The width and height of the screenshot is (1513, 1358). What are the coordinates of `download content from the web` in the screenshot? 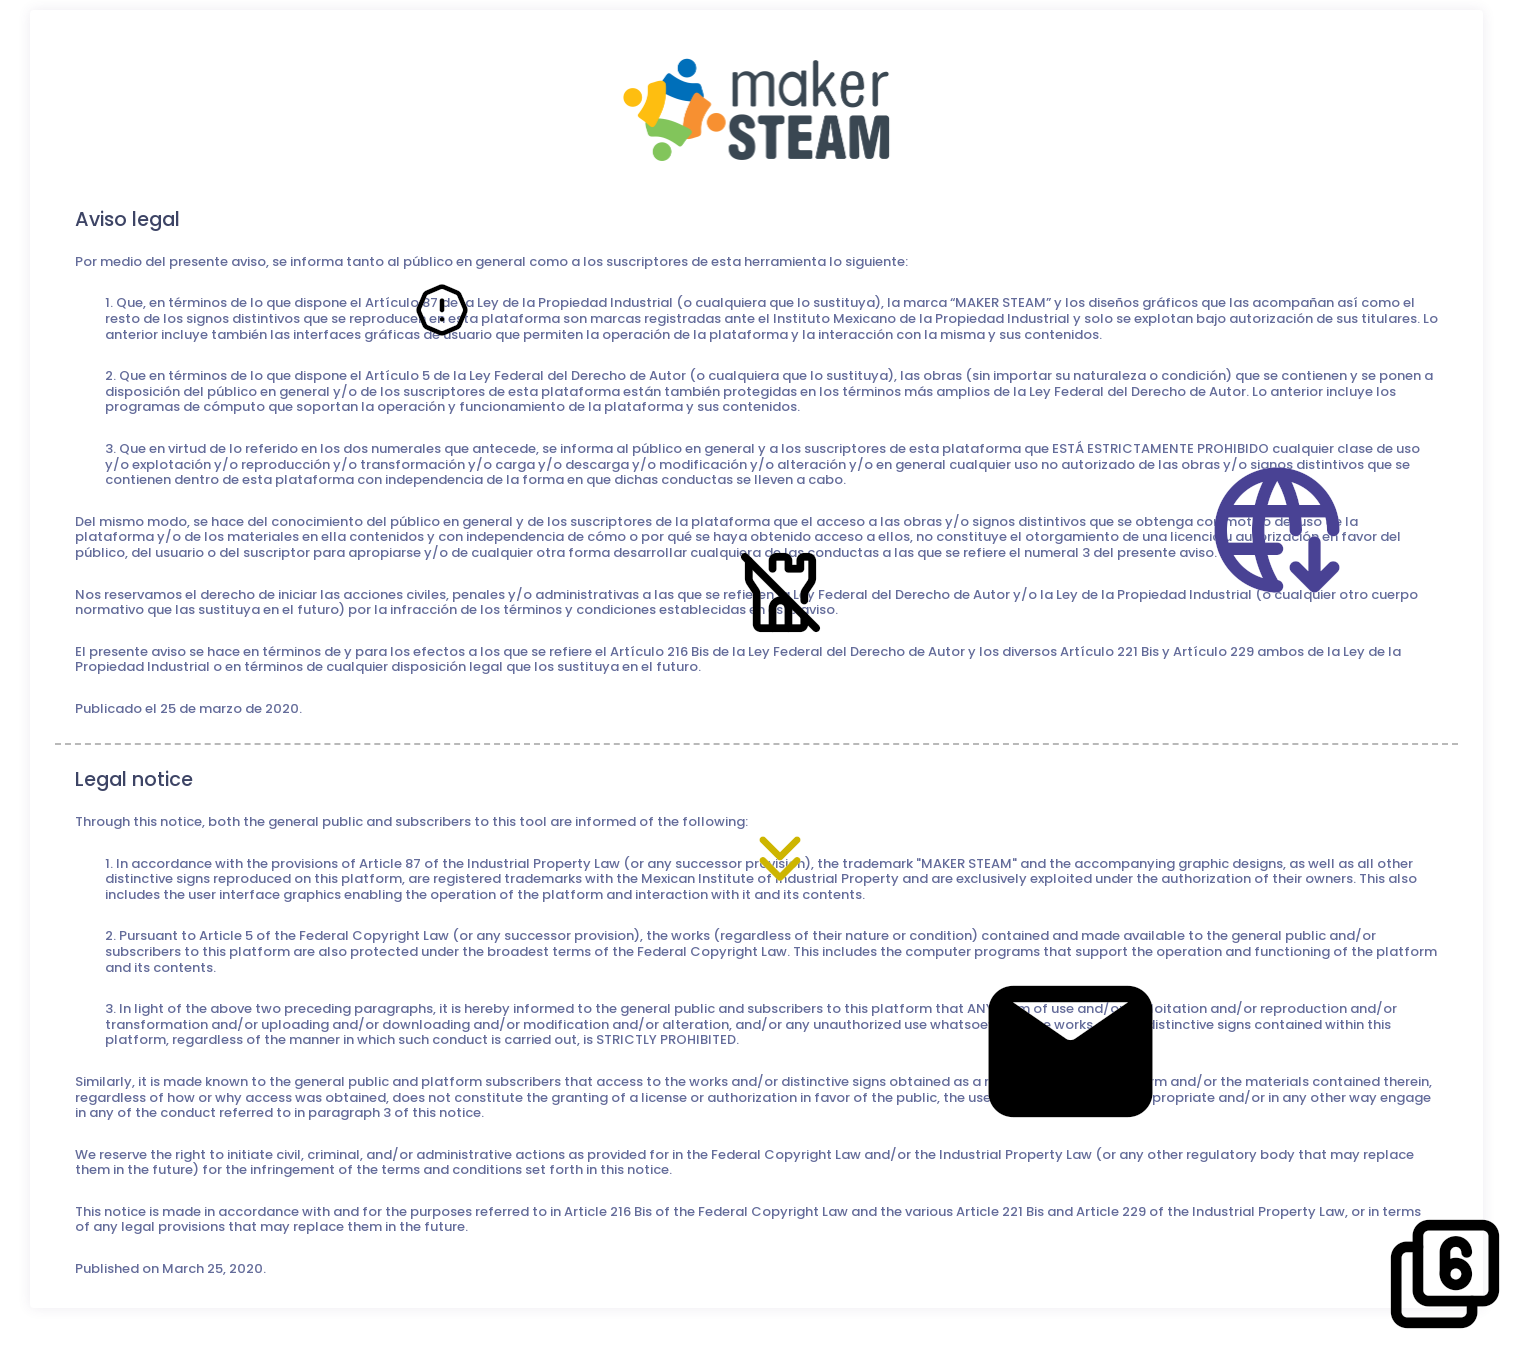 It's located at (1277, 530).